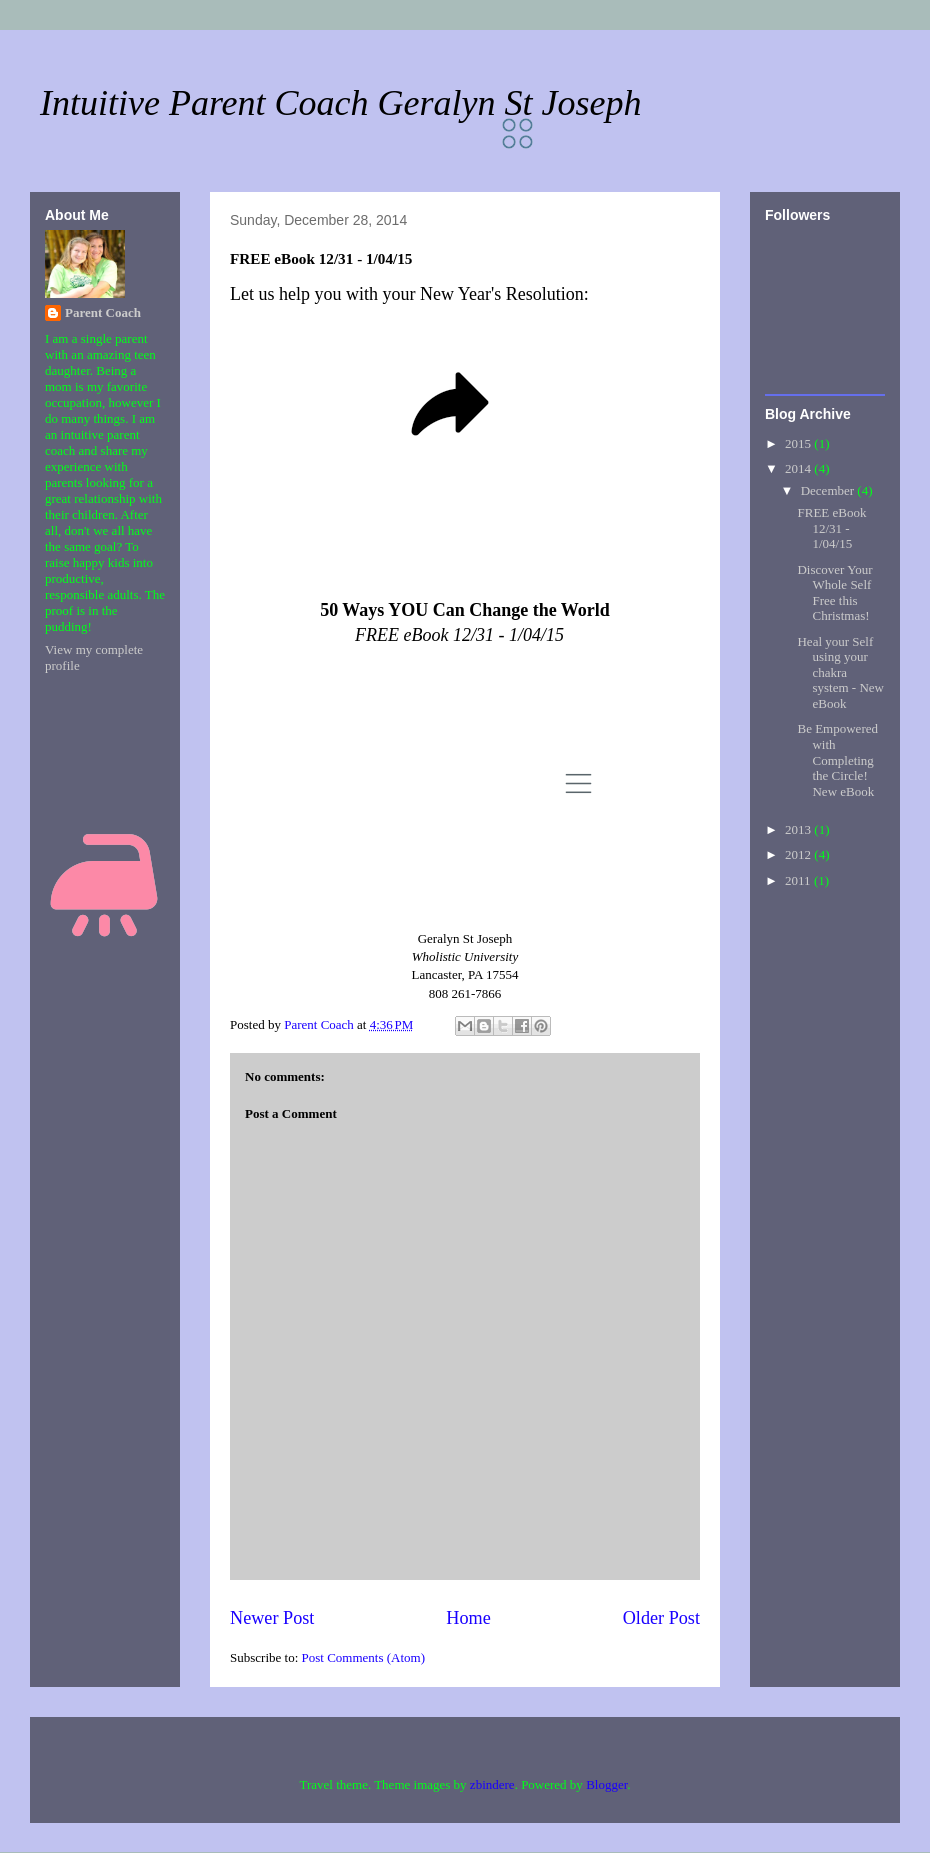 The width and height of the screenshot is (930, 1853). Describe the element at coordinates (517, 133) in the screenshot. I see `open the app drawer or launcher` at that location.